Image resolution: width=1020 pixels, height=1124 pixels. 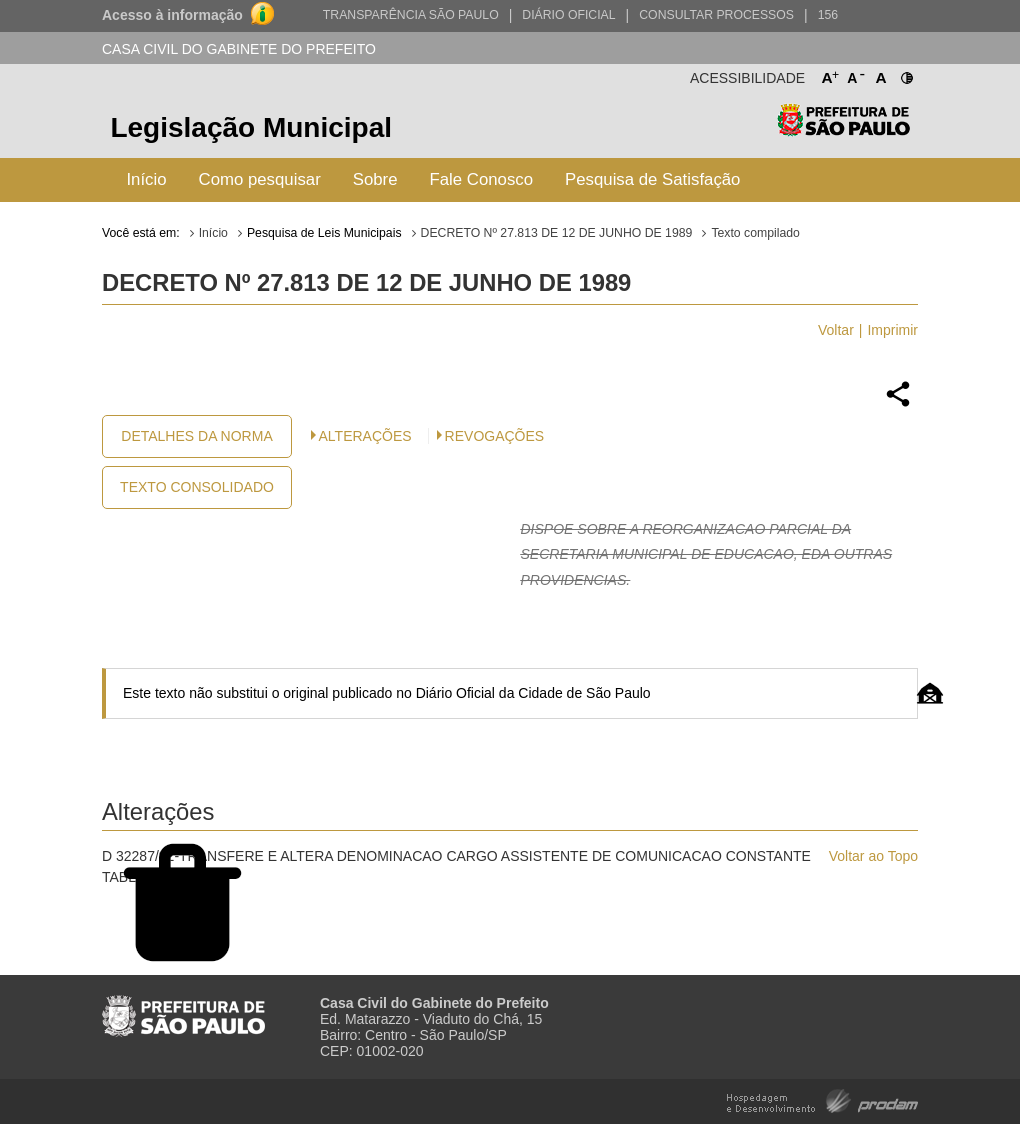 What do you see at coordinates (930, 695) in the screenshot?
I see `access farm or agricultural settings` at bounding box center [930, 695].